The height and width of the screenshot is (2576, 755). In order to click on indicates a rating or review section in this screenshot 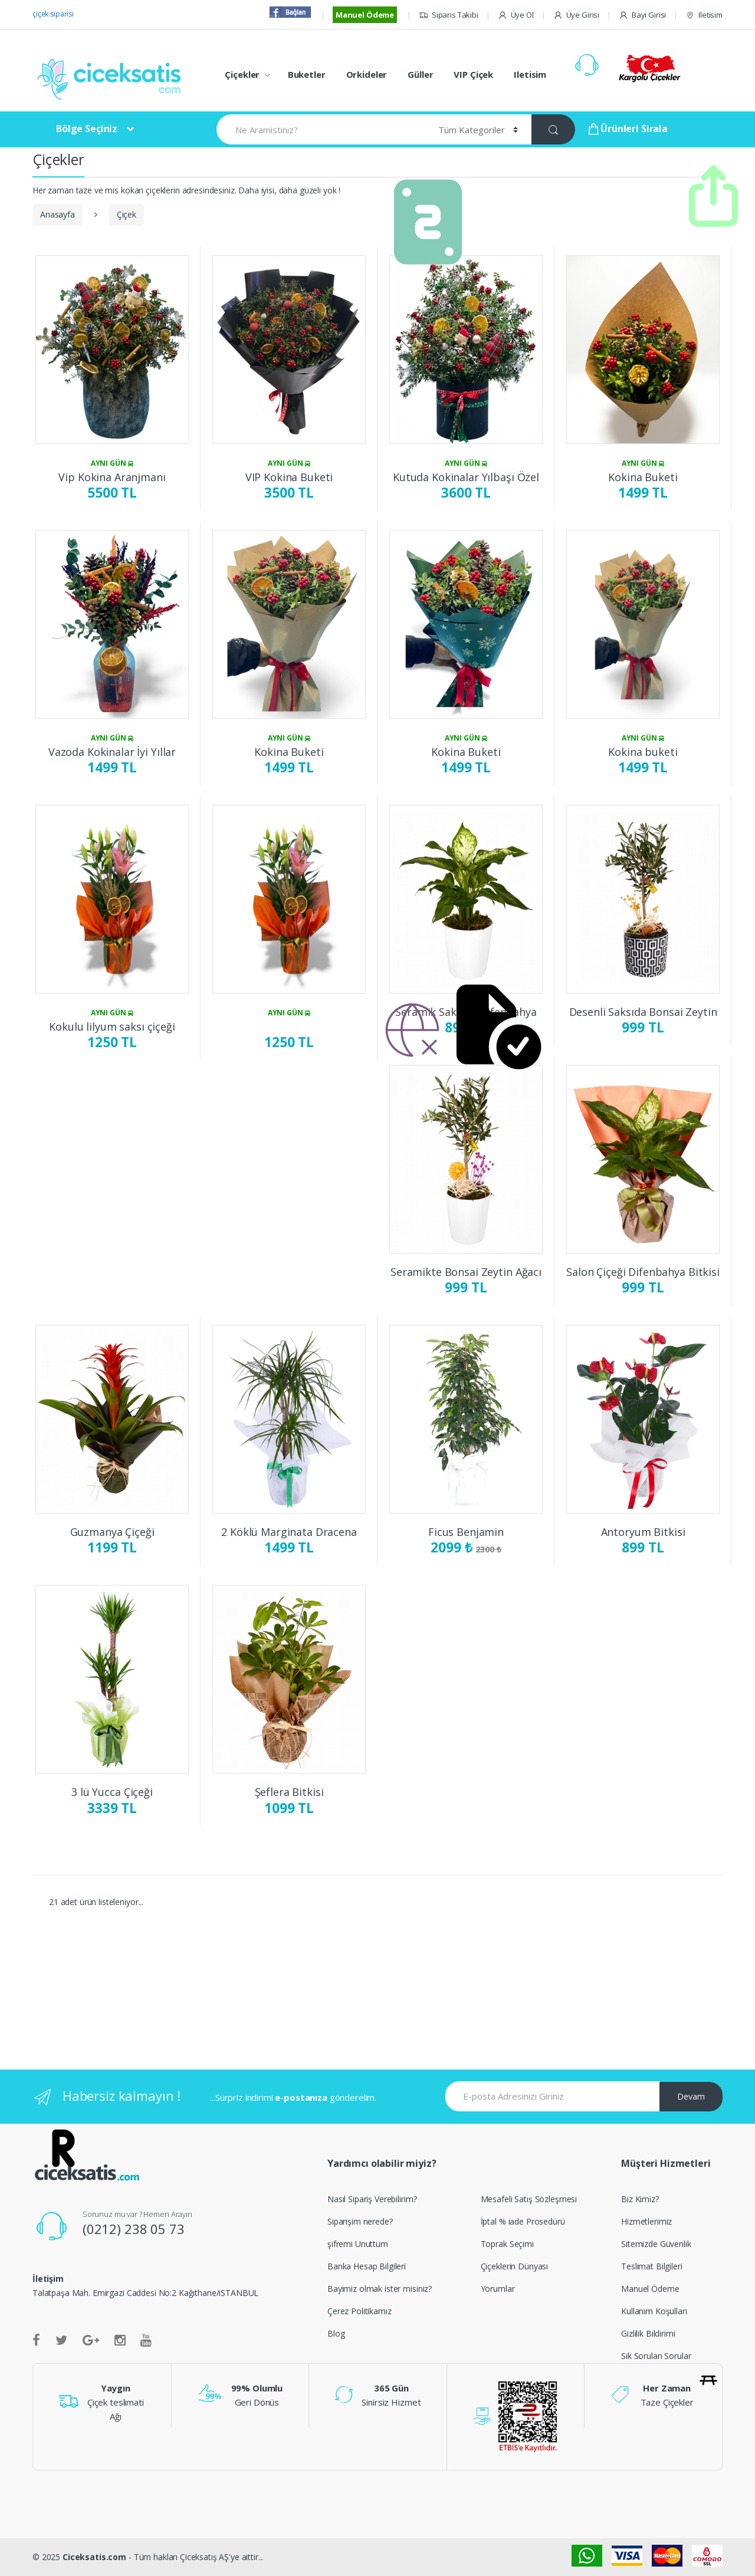, I will do `click(63, 2148)`.